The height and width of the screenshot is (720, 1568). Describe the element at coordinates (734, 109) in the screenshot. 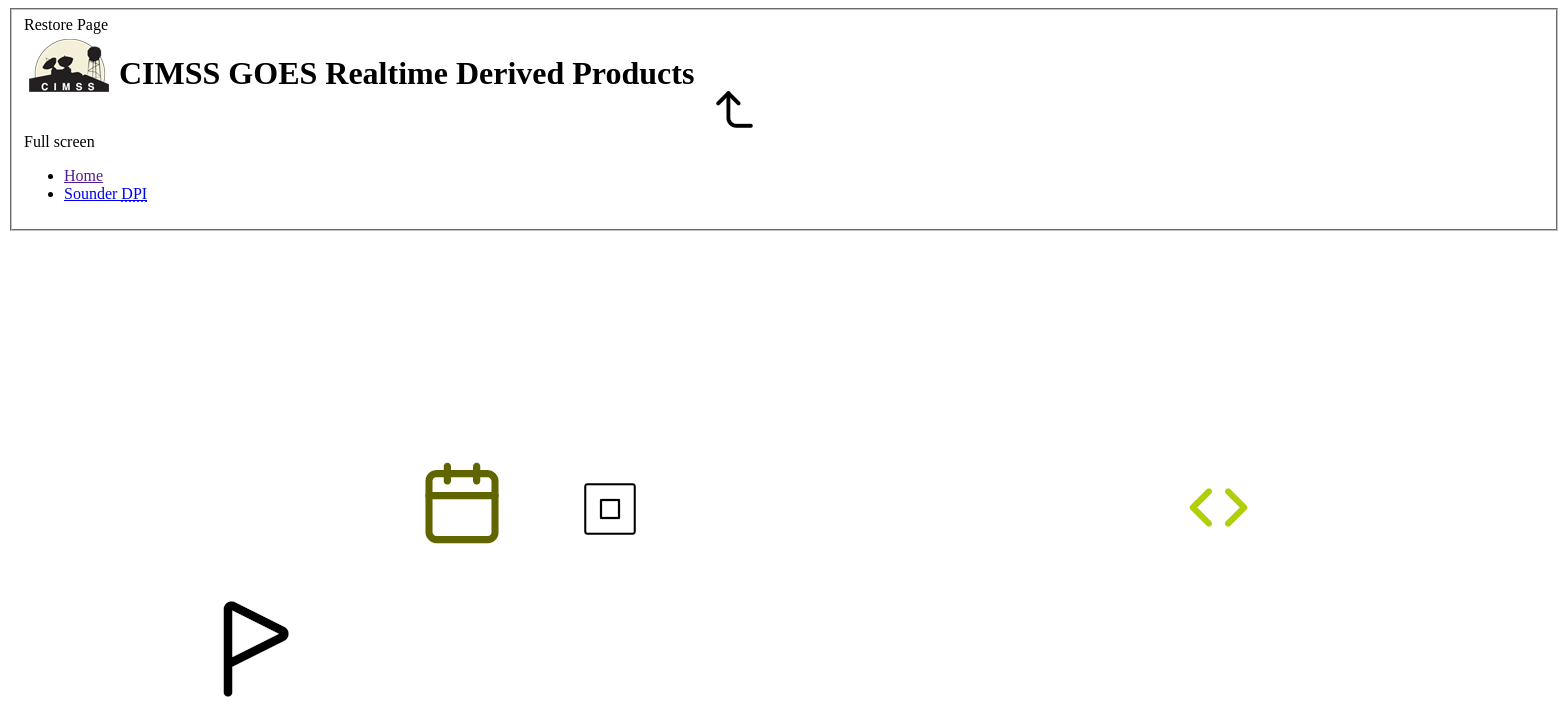

I see `go back and up in navigation` at that location.